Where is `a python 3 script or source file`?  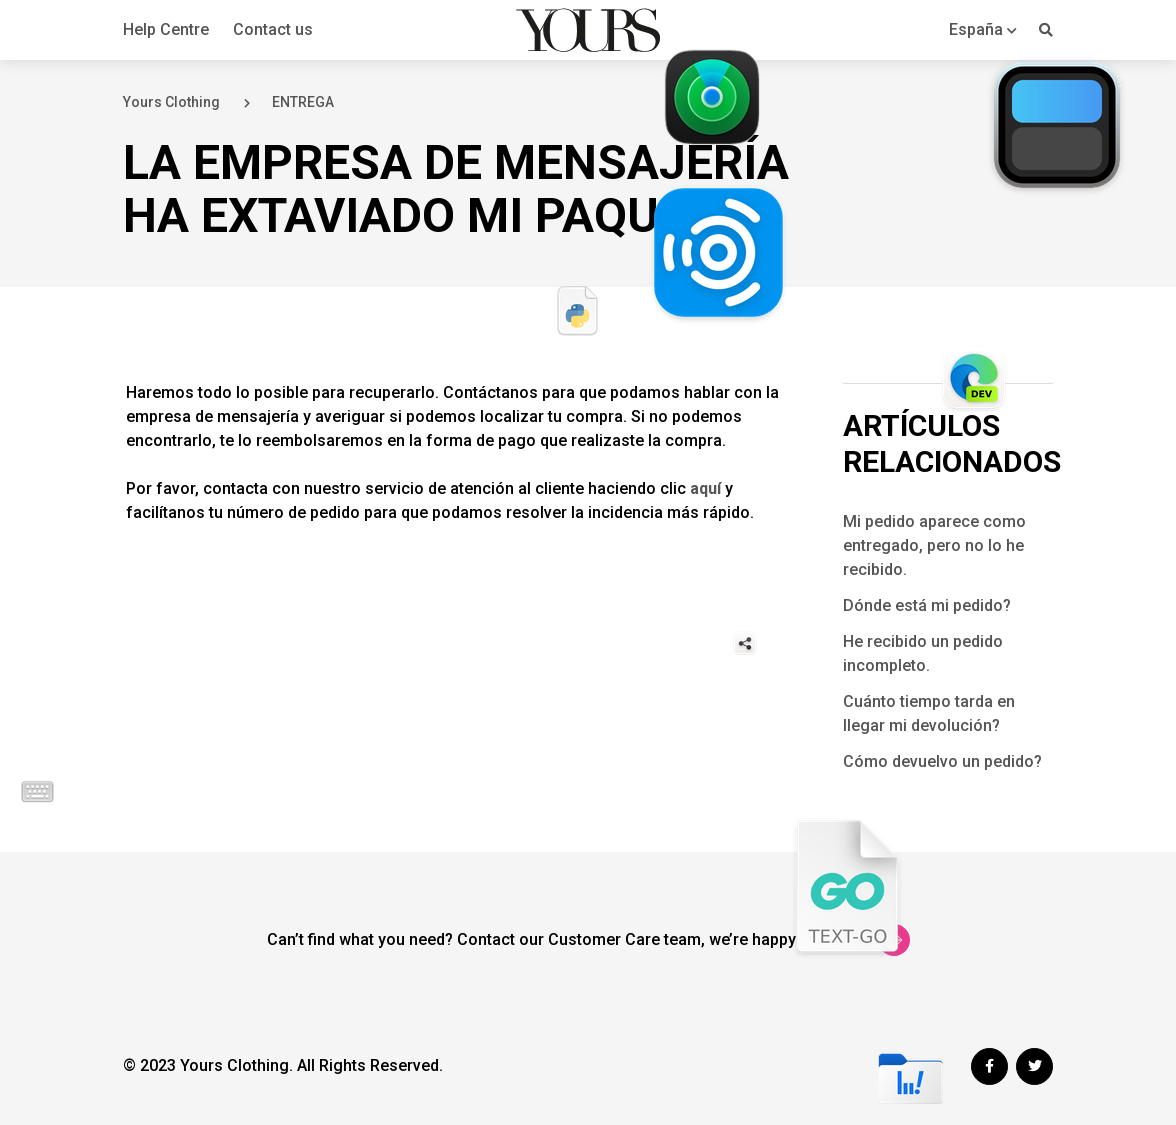
a python 3 script or source file is located at coordinates (577, 310).